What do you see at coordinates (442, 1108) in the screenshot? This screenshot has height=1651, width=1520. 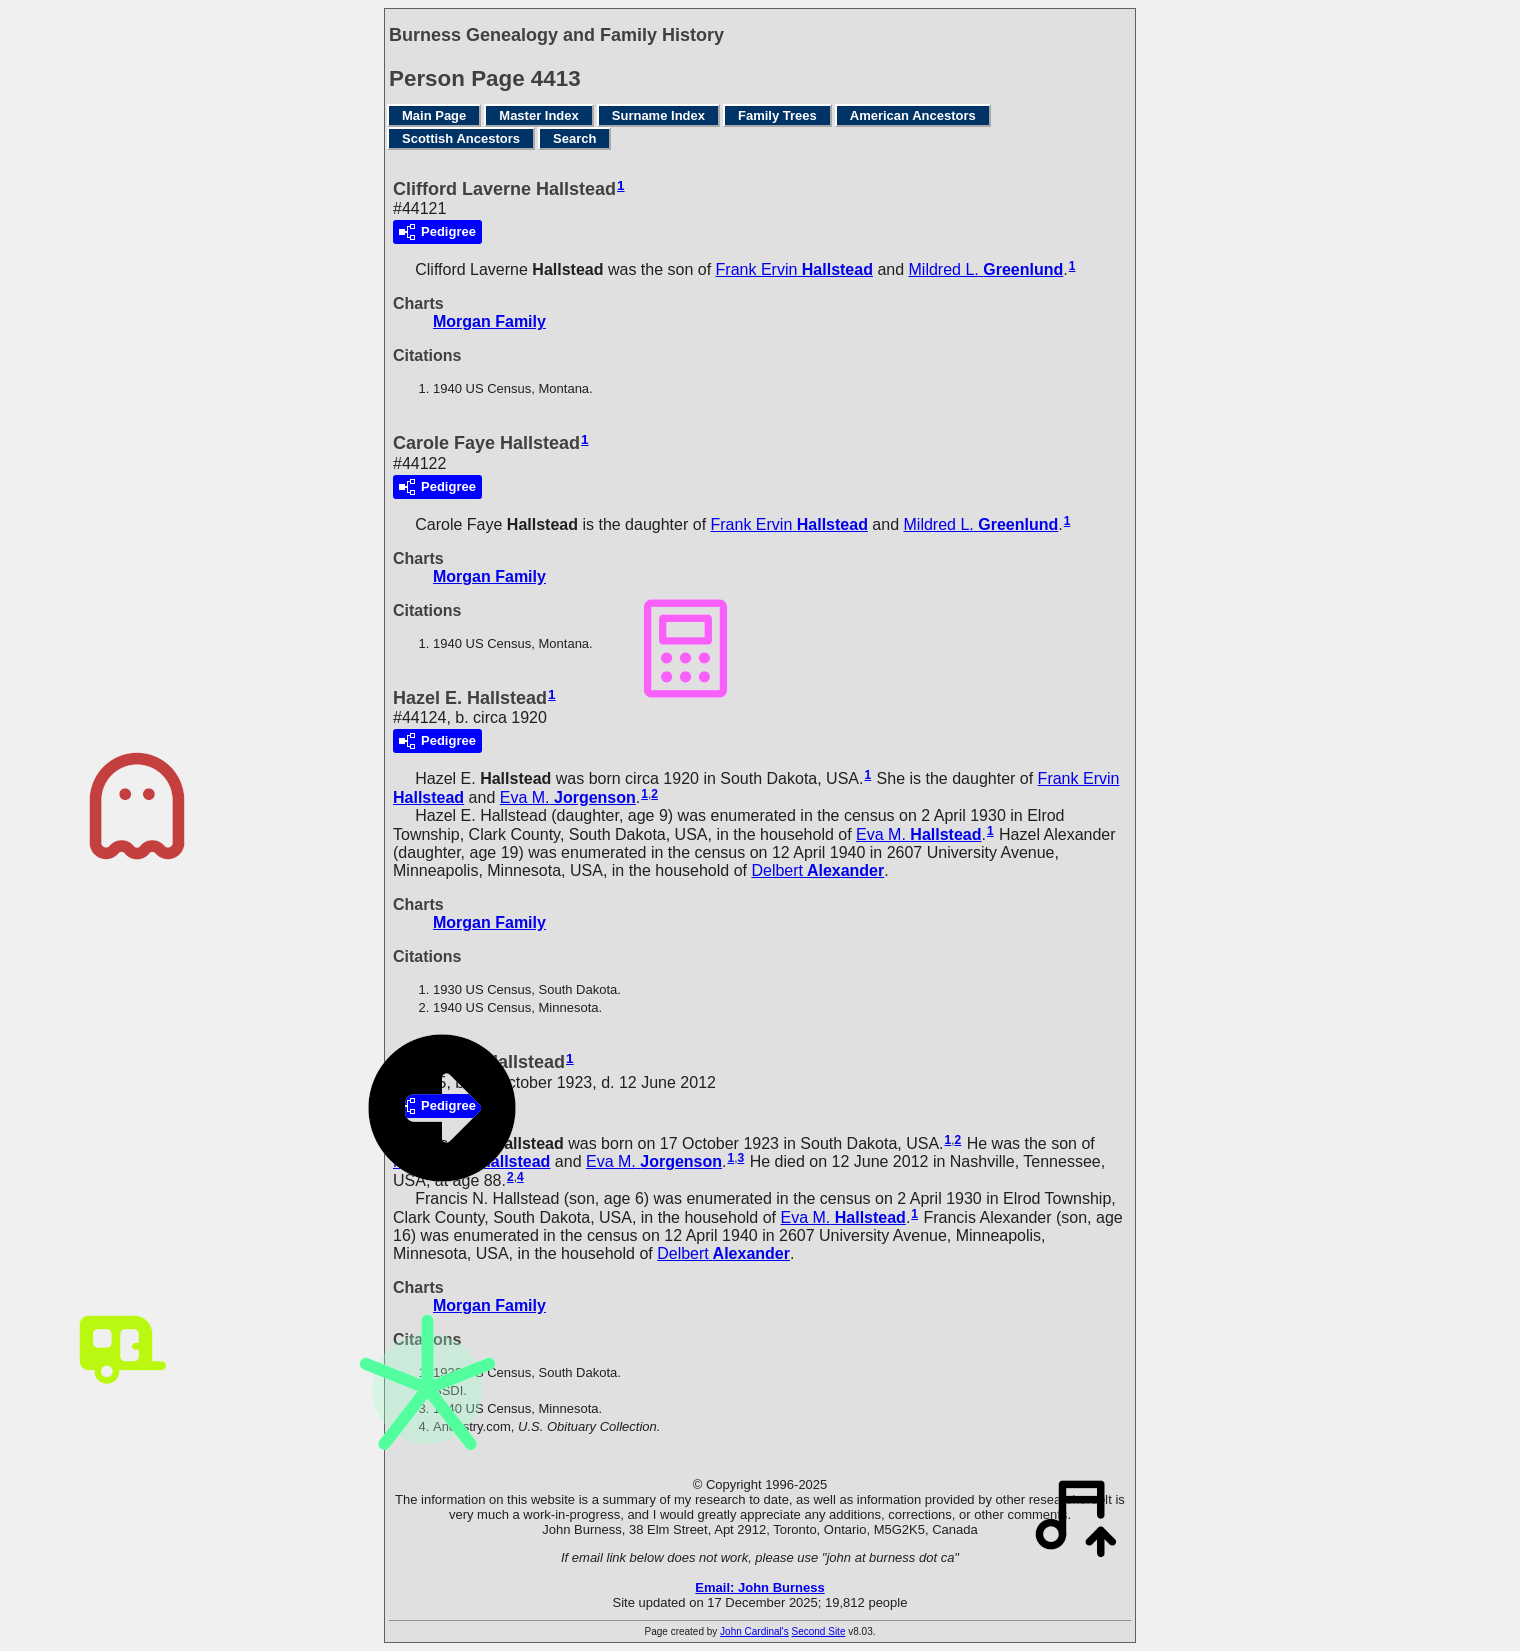 I see `go to next item or step` at bounding box center [442, 1108].